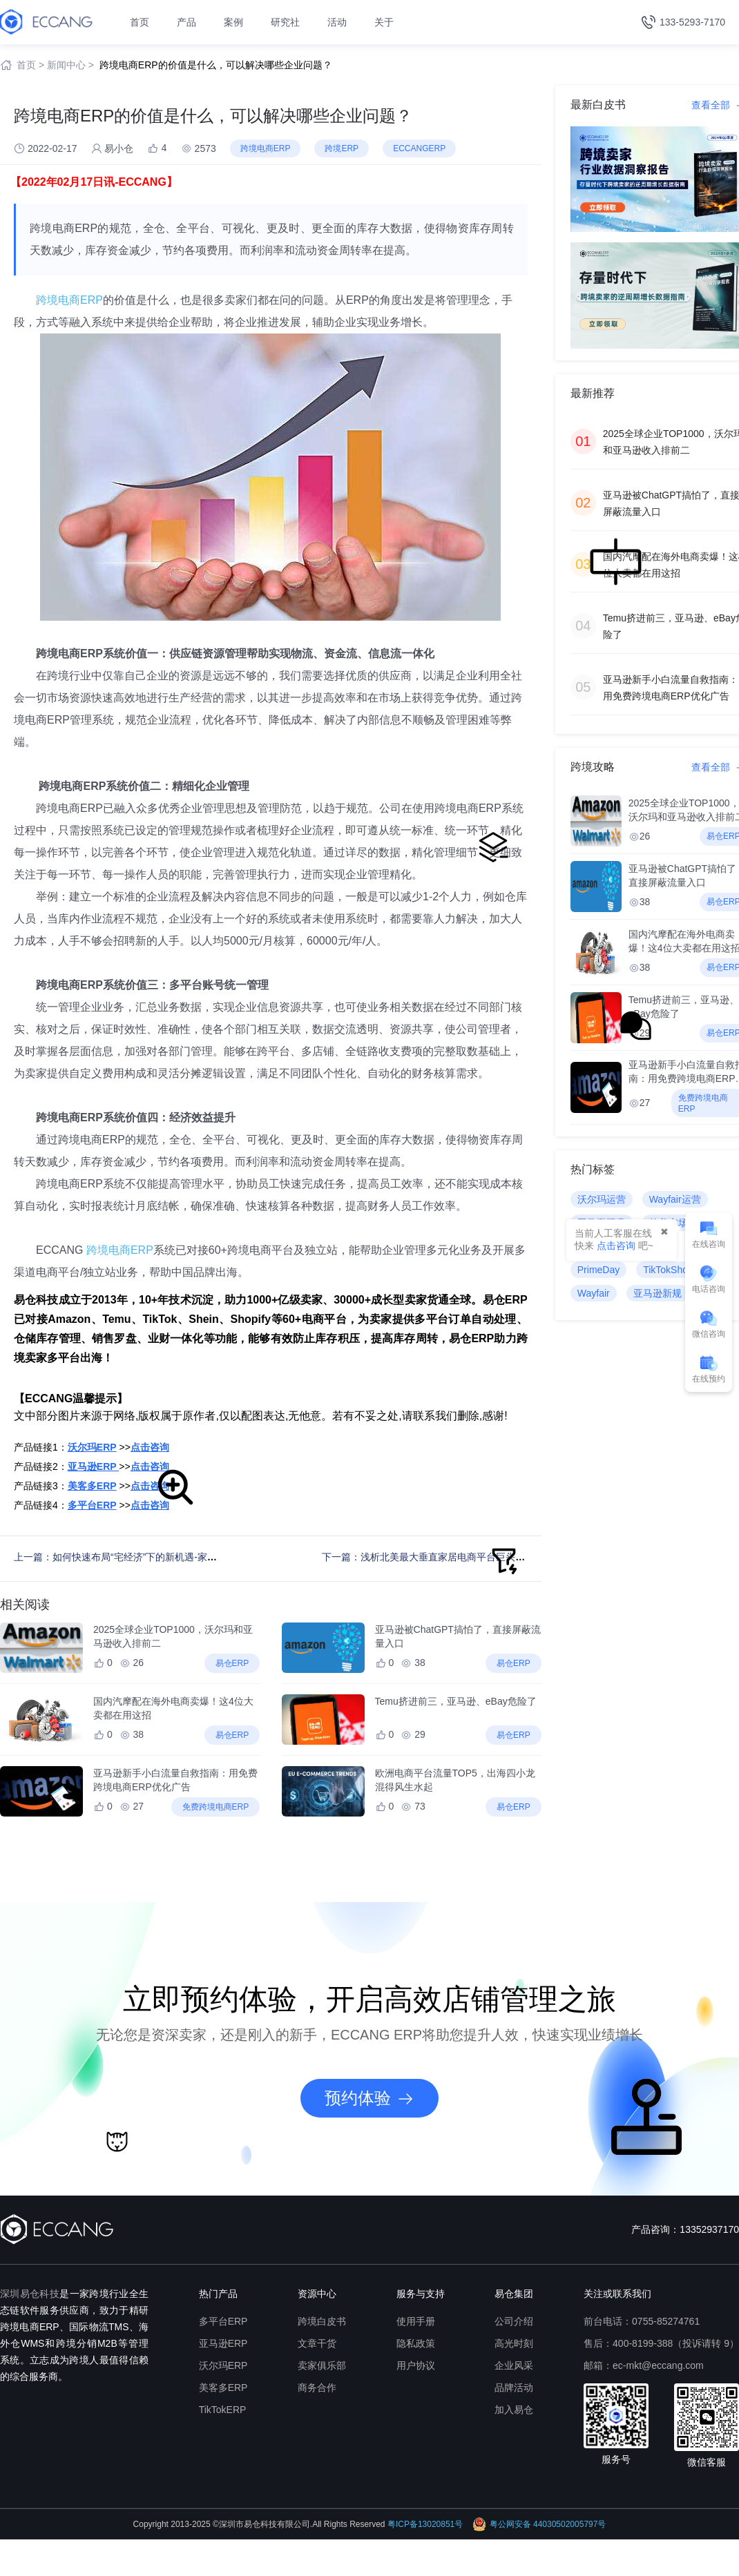 This screenshot has width=739, height=2576. Describe the element at coordinates (117, 2141) in the screenshot. I see `view pet or animal-related content` at that location.